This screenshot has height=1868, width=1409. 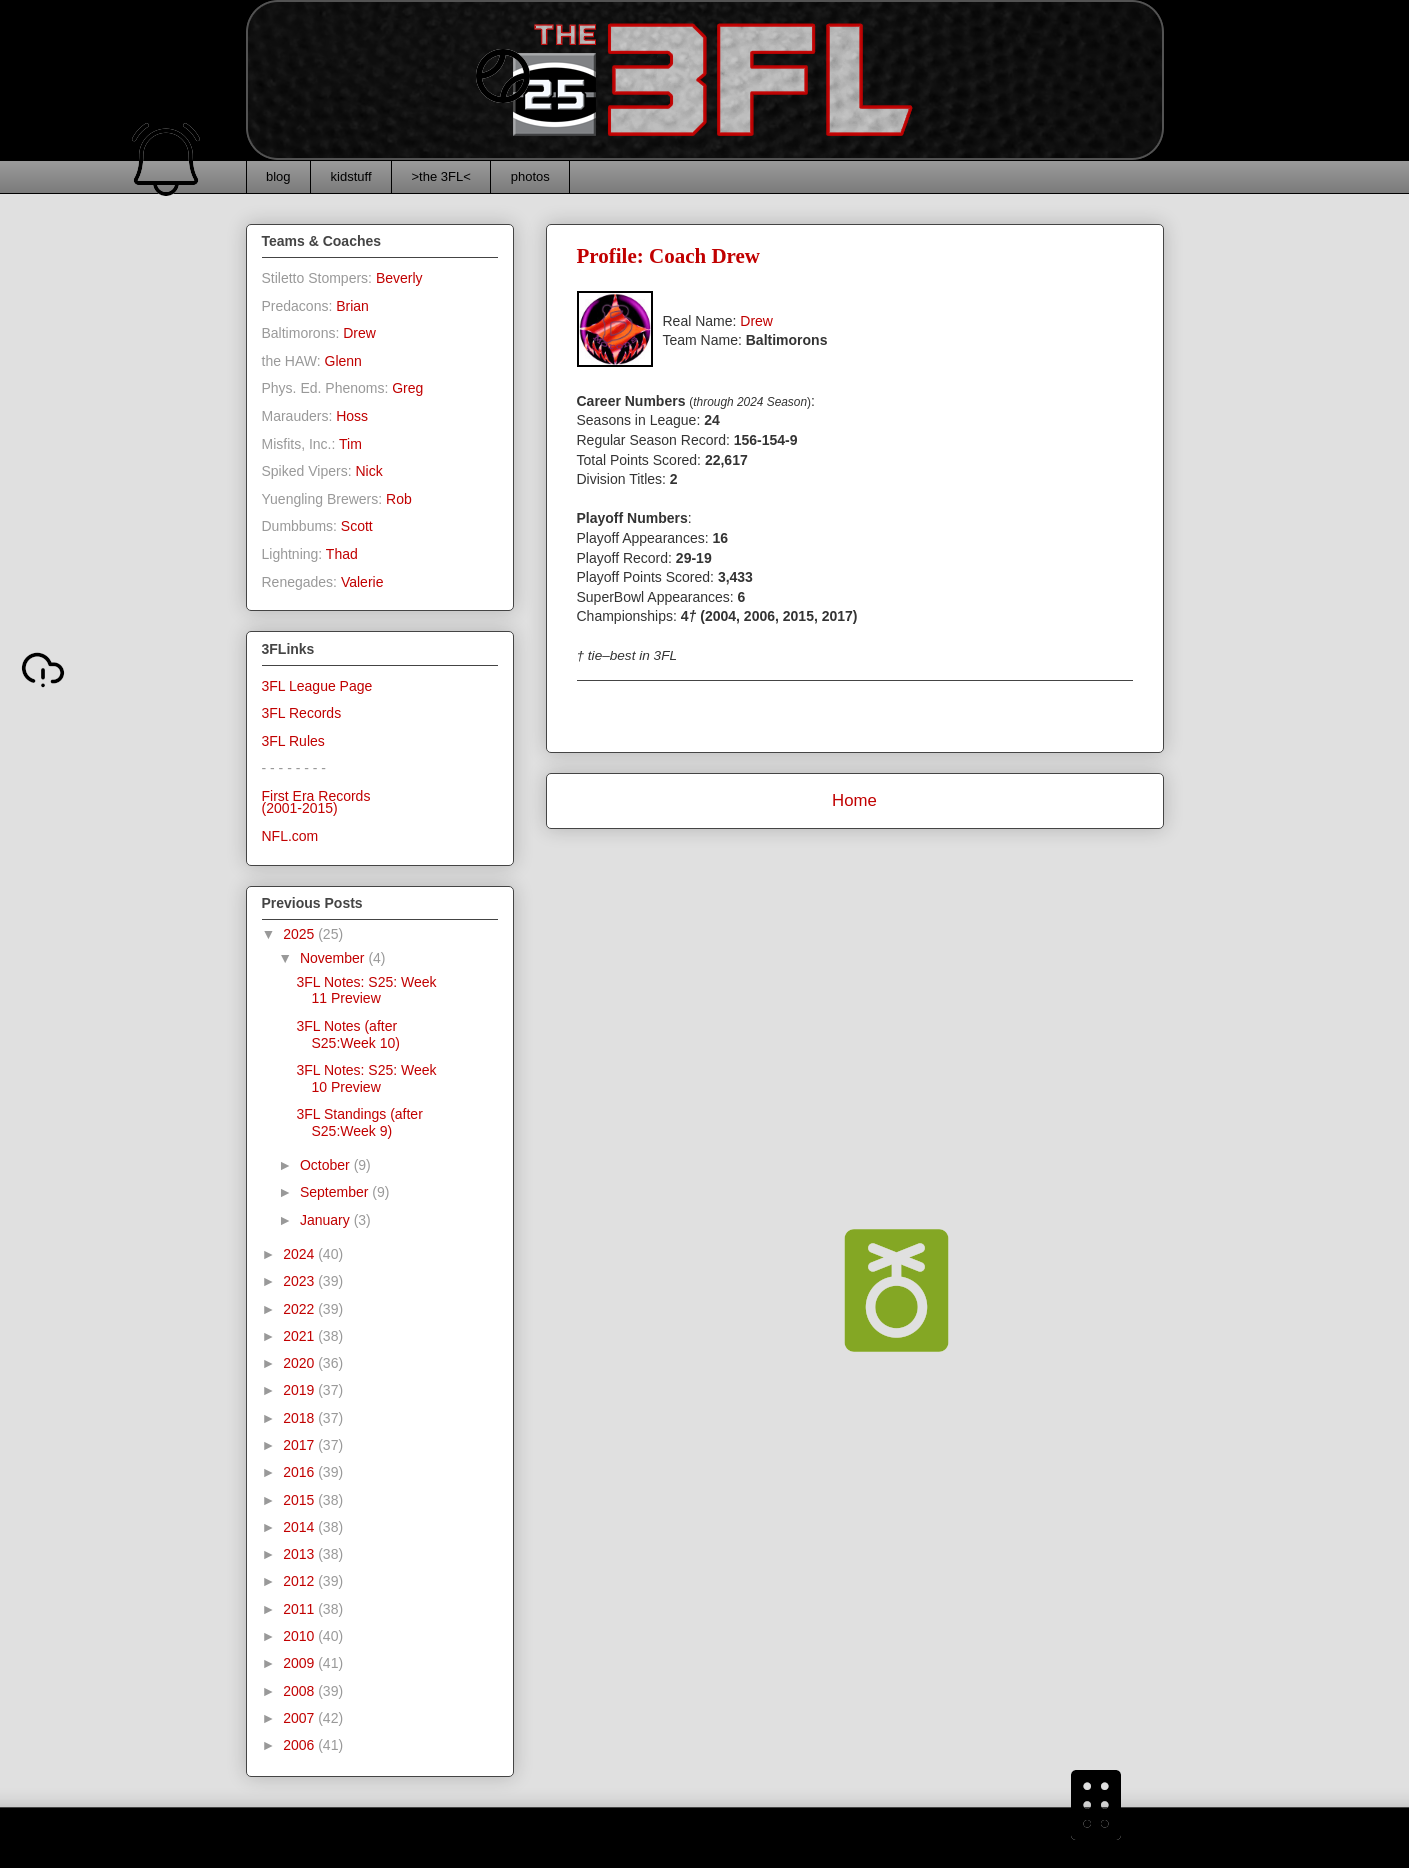 What do you see at coordinates (43, 670) in the screenshot?
I see `cloud service warning or error` at bounding box center [43, 670].